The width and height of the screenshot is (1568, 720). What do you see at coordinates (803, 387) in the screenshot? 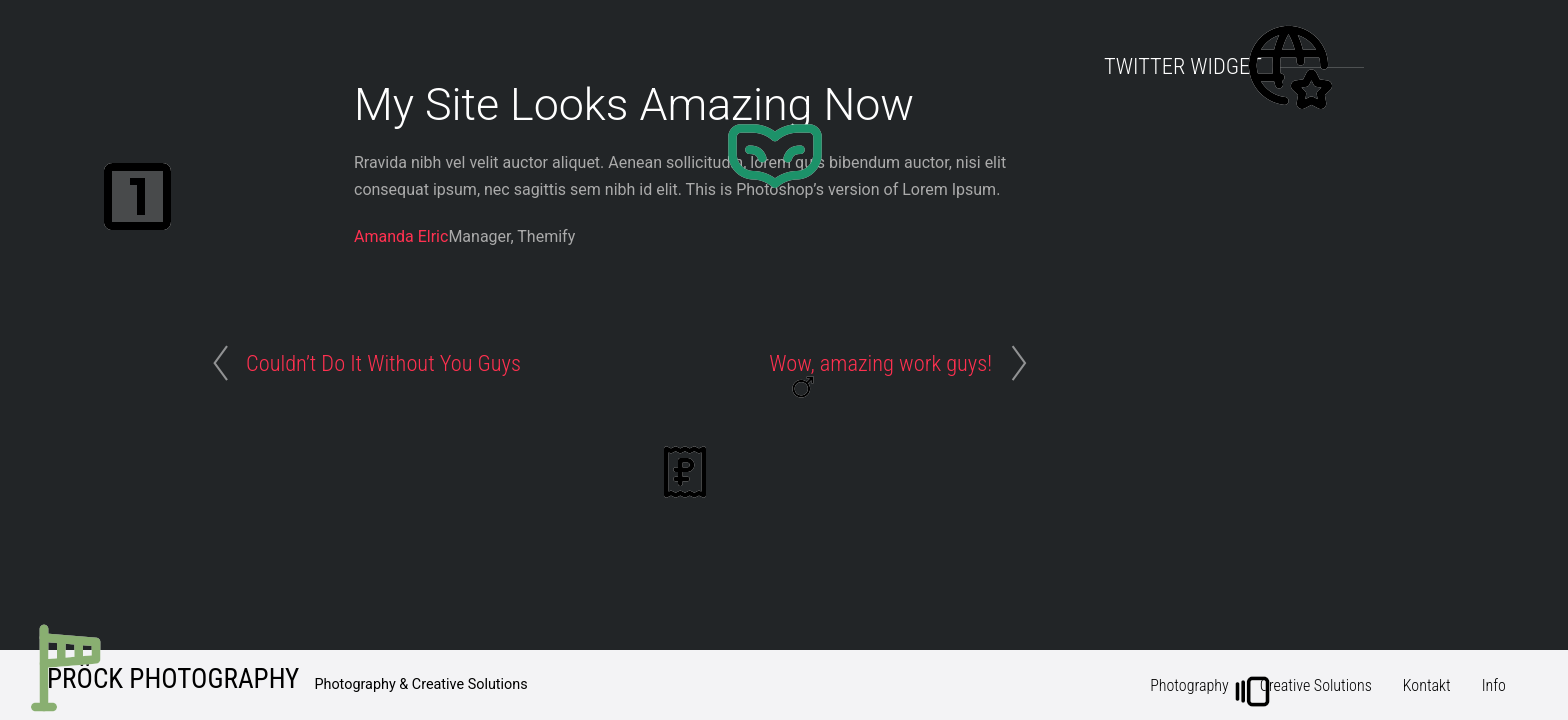
I see `select male gender option` at bounding box center [803, 387].